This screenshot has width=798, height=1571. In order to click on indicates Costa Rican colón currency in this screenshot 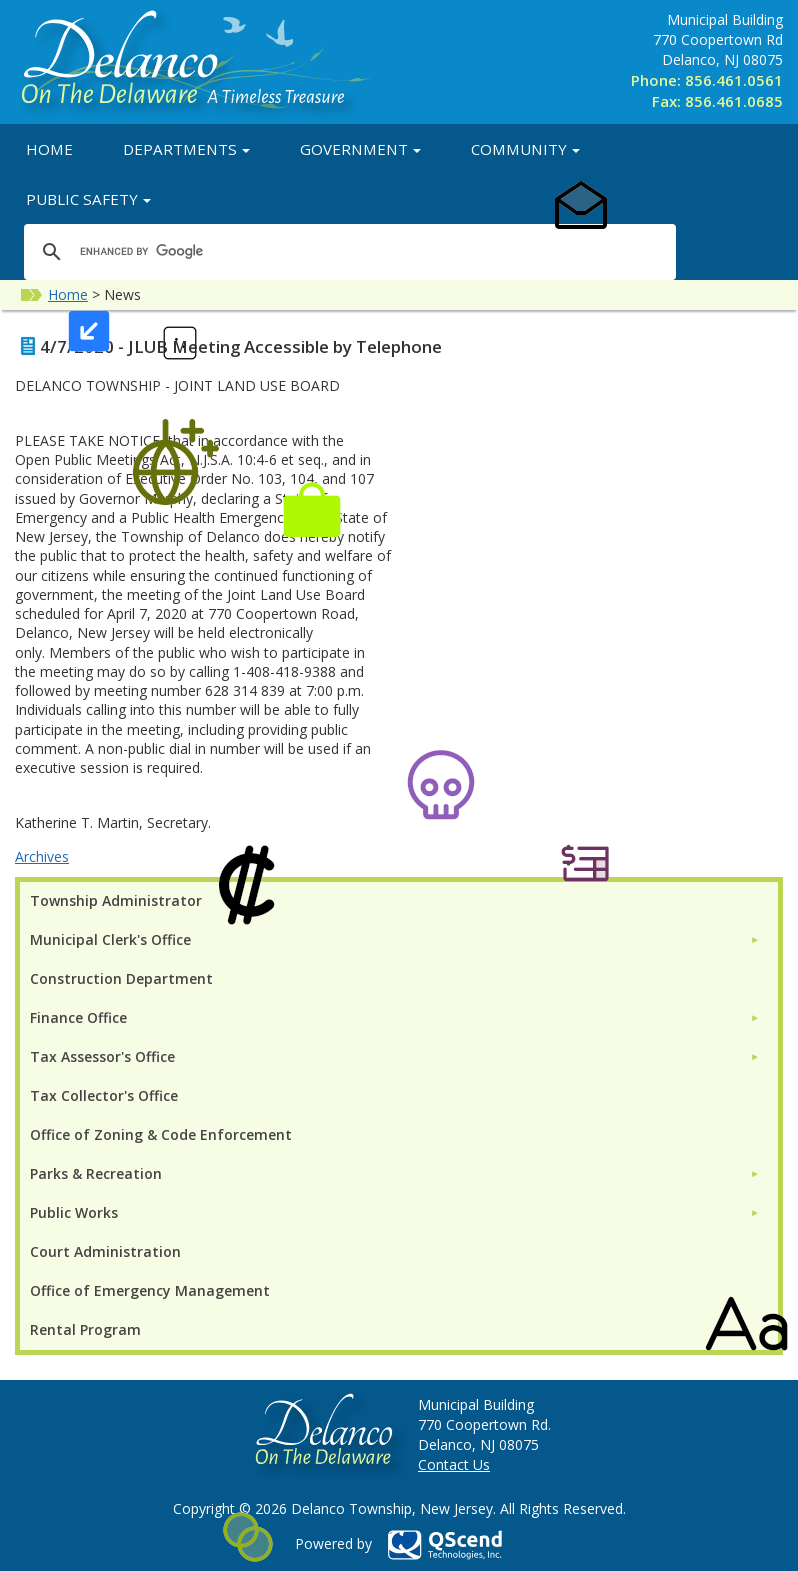, I will do `click(247, 885)`.